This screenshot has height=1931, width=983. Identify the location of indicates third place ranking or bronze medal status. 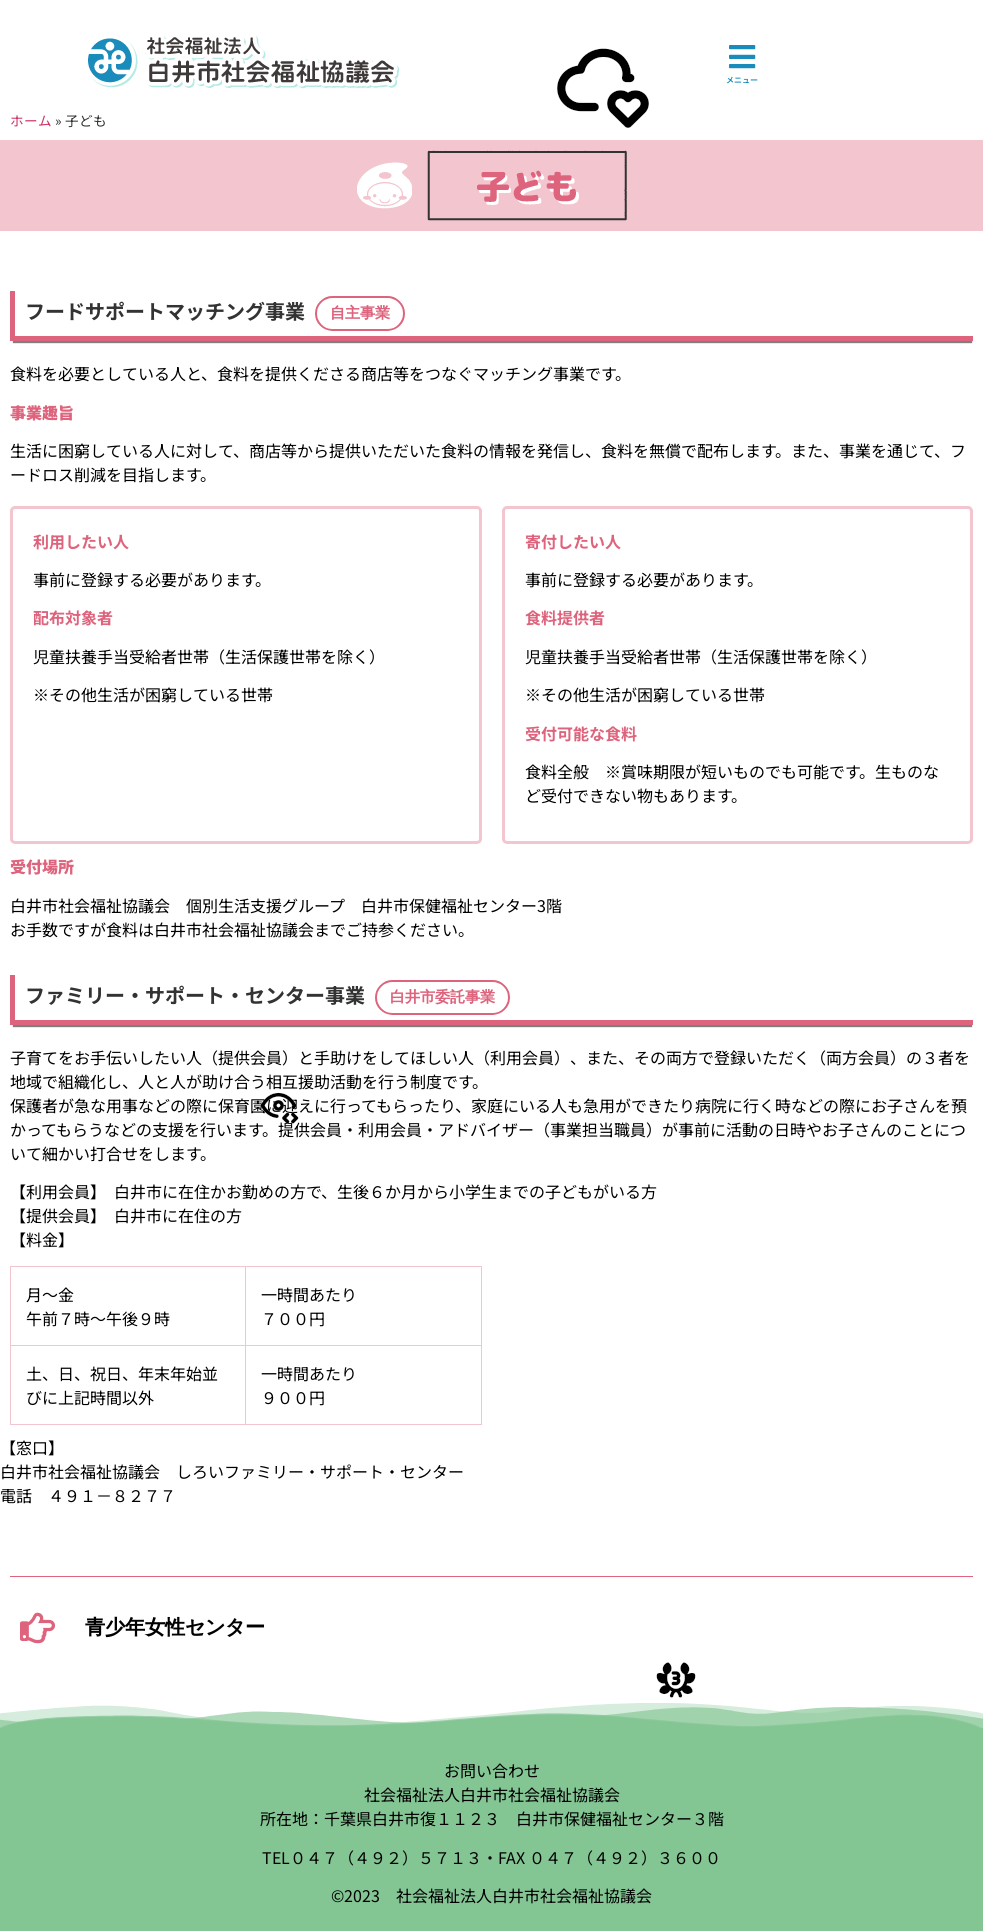
(676, 1680).